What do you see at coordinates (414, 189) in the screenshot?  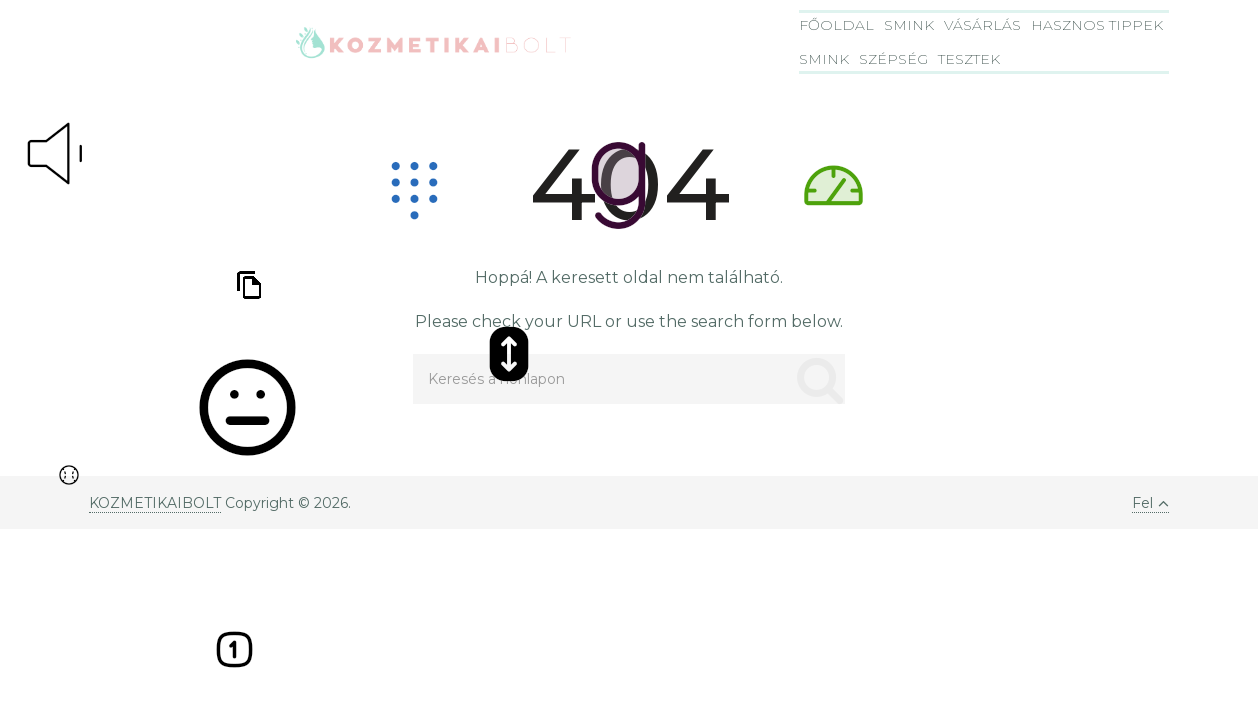 I see `open numeric keypad for input` at bounding box center [414, 189].